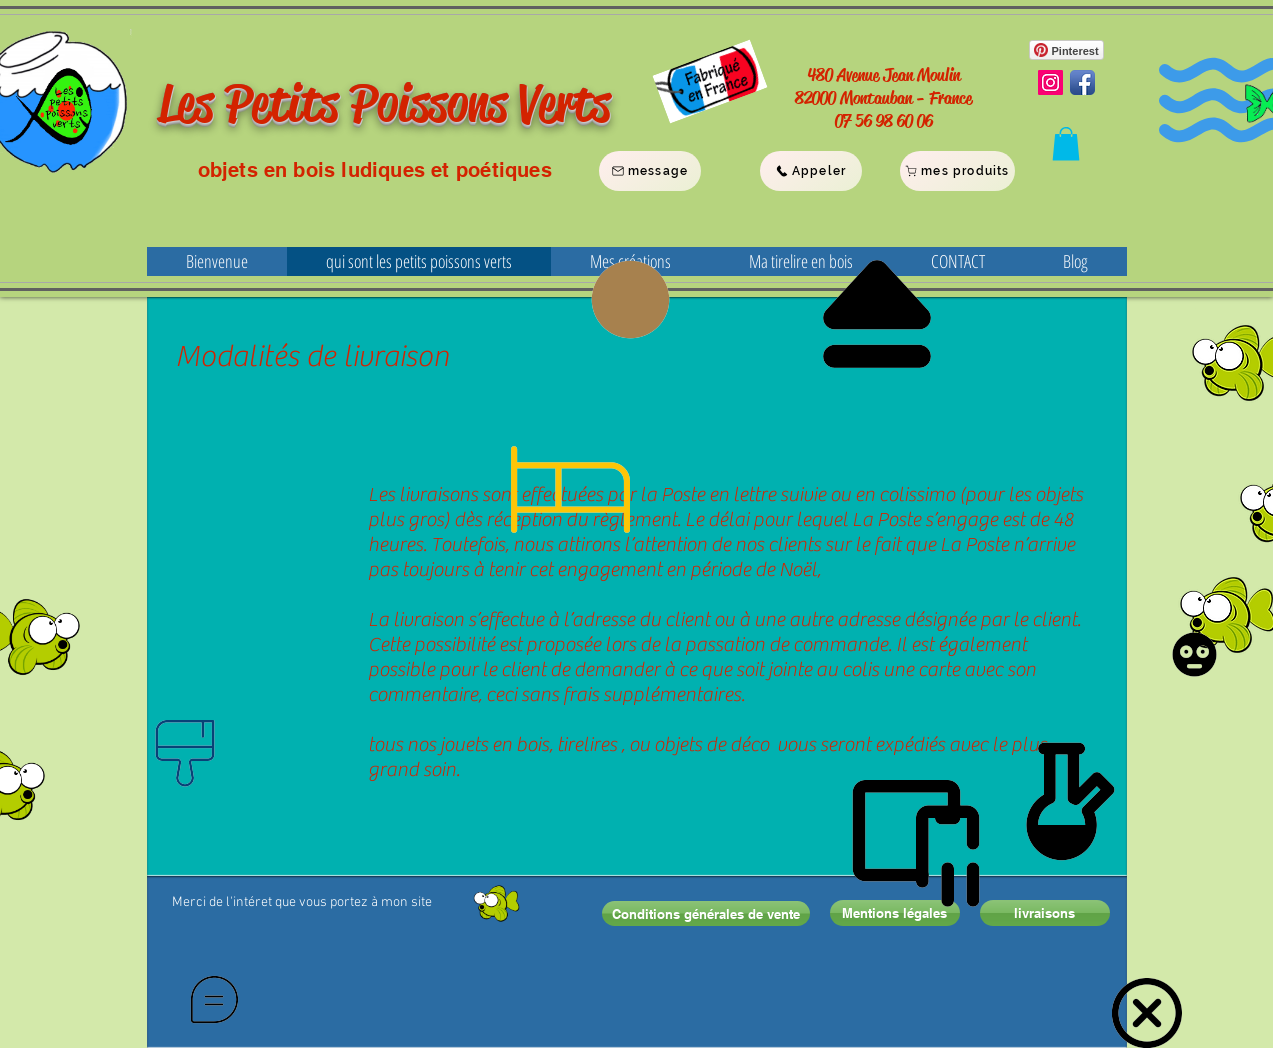 The image size is (1273, 1048). What do you see at coordinates (1194, 654) in the screenshot?
I see `react with embarrassment or surprise` at bounding box center [1194, 654].